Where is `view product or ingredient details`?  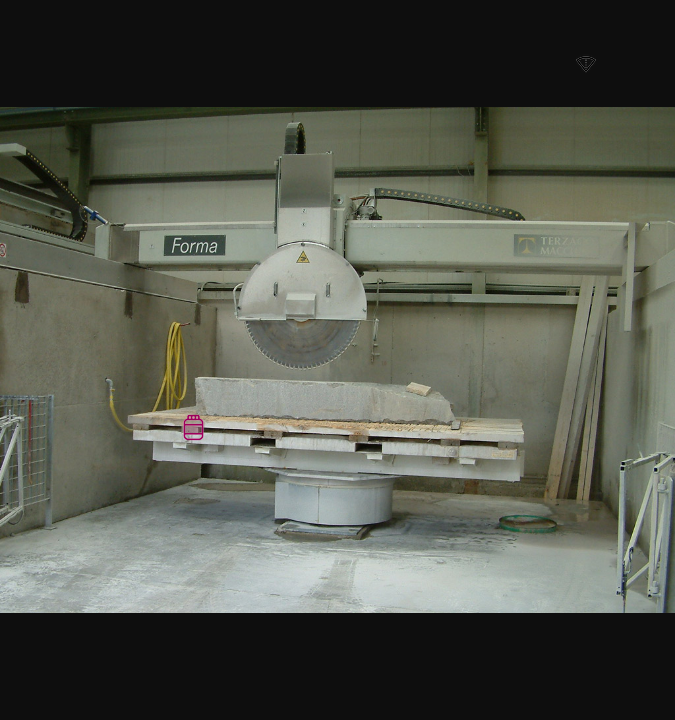
view product or ingredient details is located at coordinates (193, 427).